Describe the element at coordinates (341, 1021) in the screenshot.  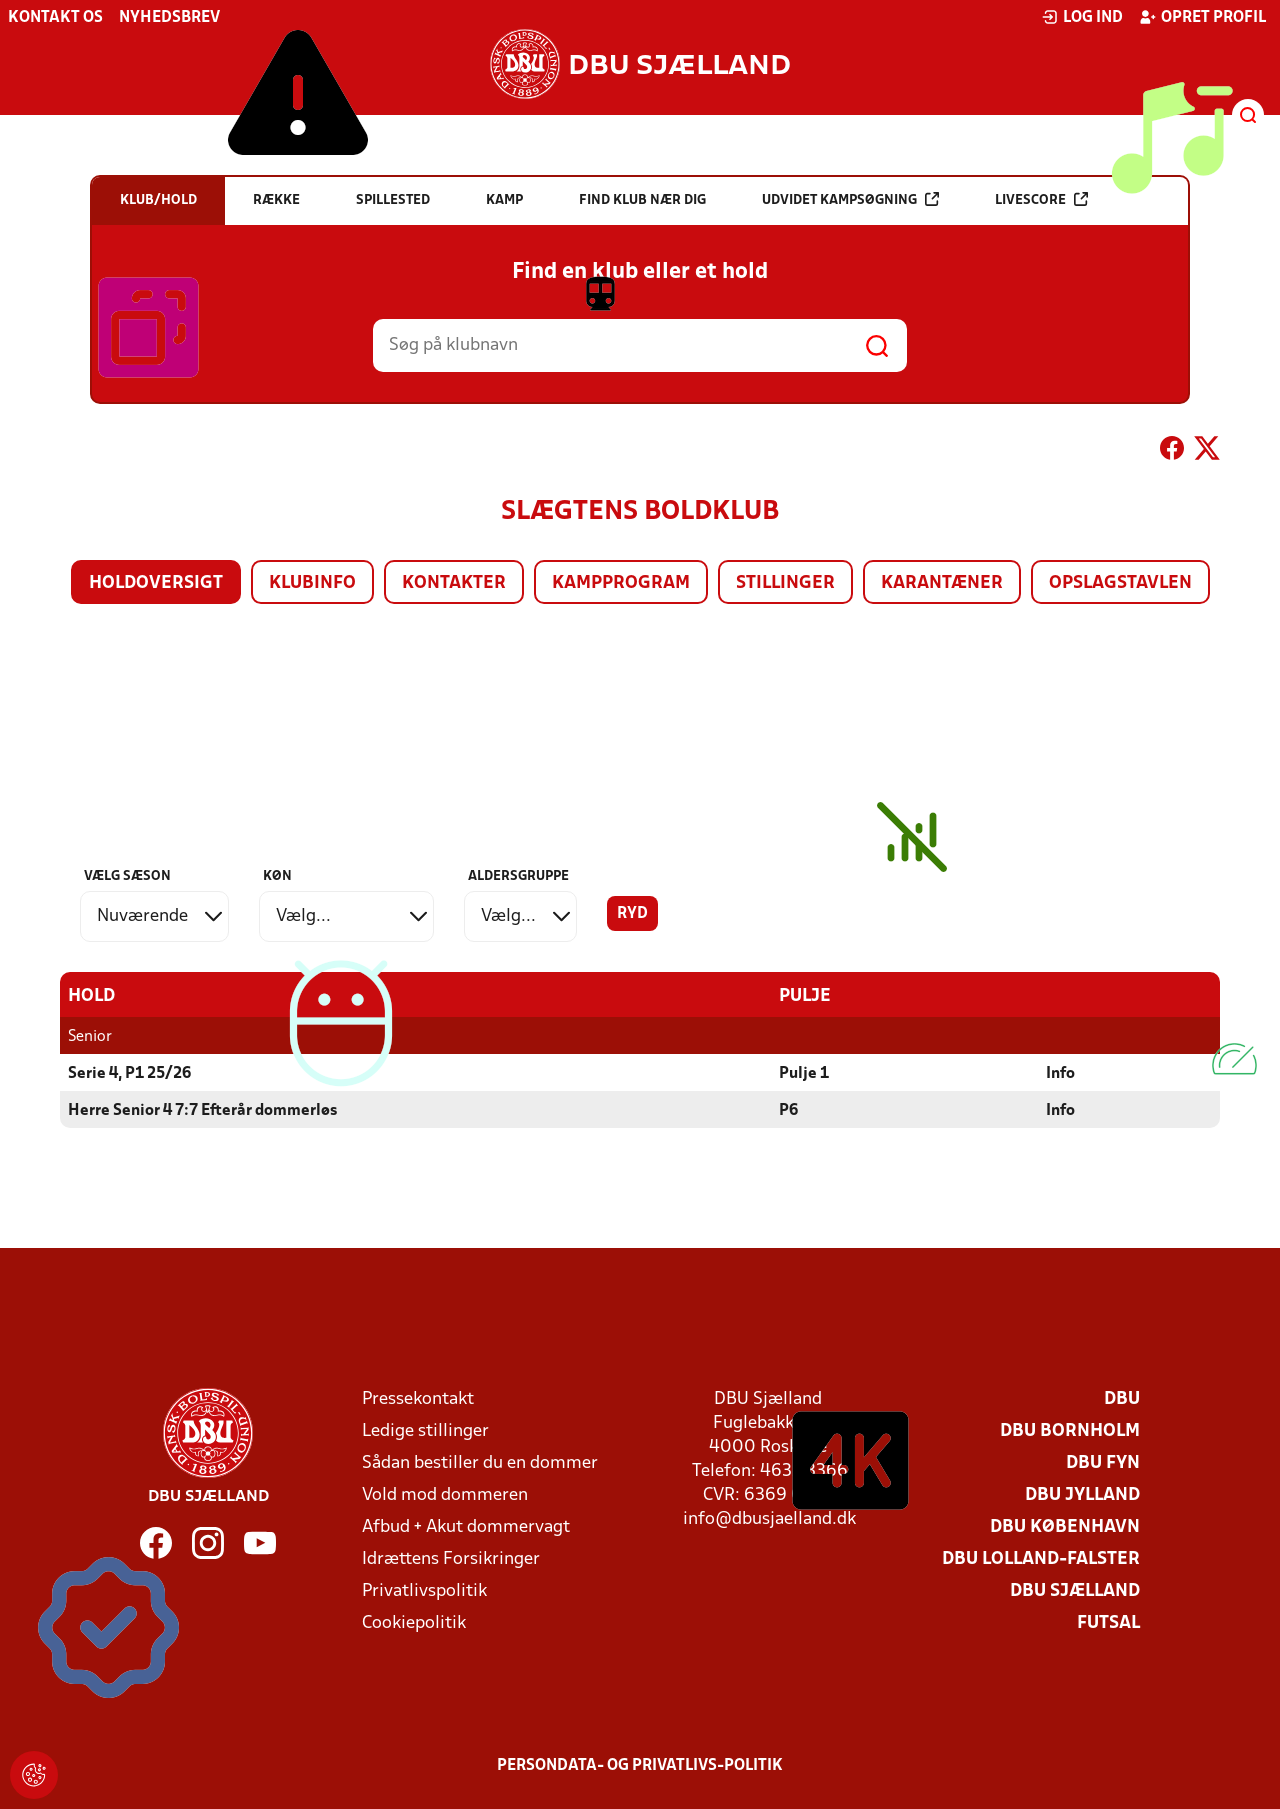
I see `android device or system settings` at that location.